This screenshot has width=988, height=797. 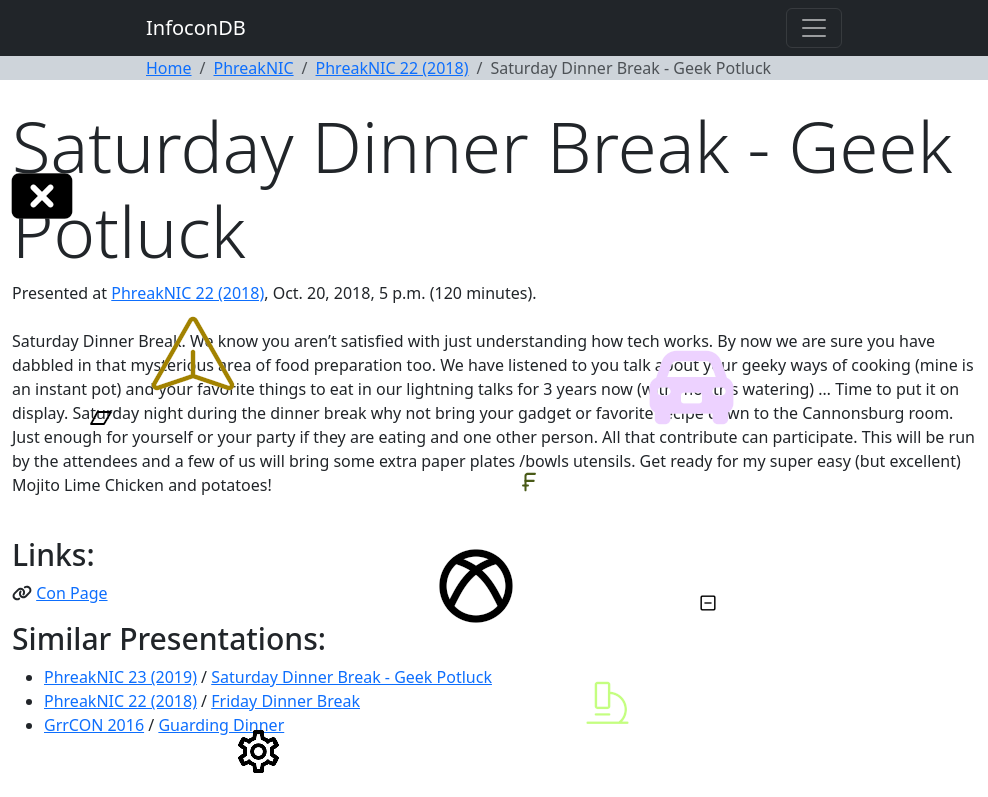 I want to click on access scientific or research tools, so click(x=607, y=704).